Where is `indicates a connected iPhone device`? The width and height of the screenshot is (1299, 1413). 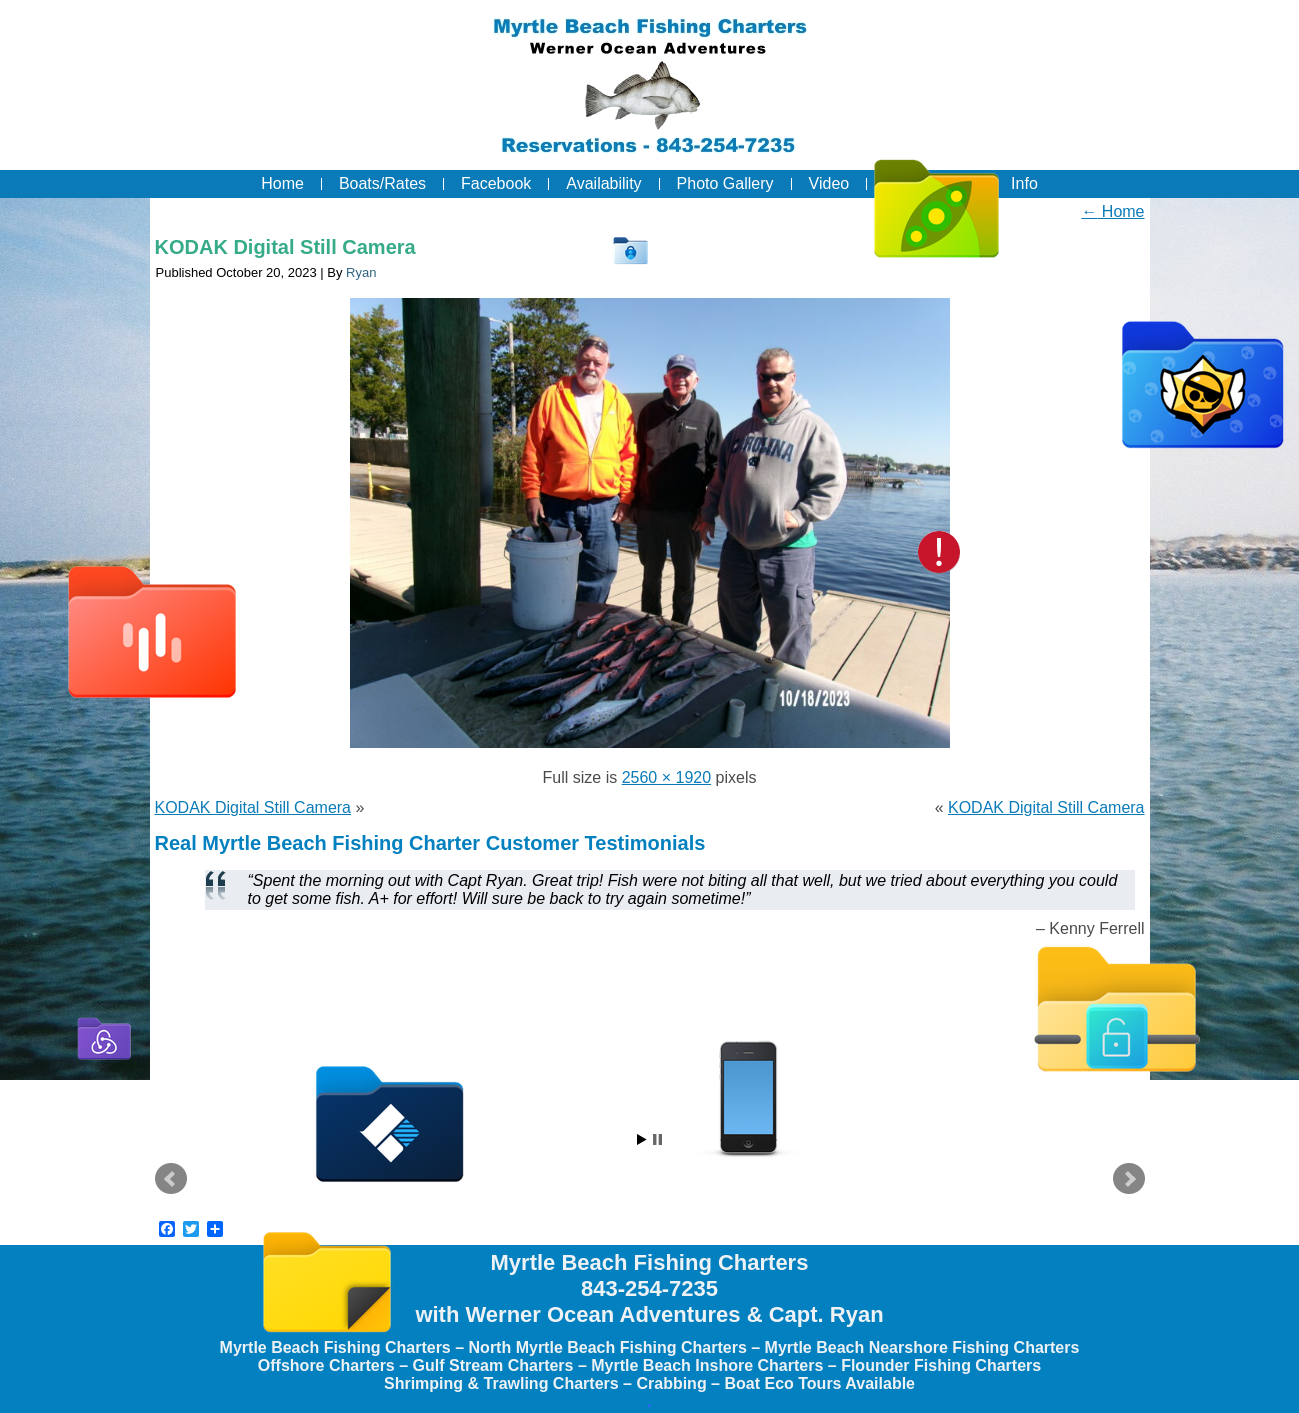
indicates a connected iPhone device is located at coordinates (748, 1096).